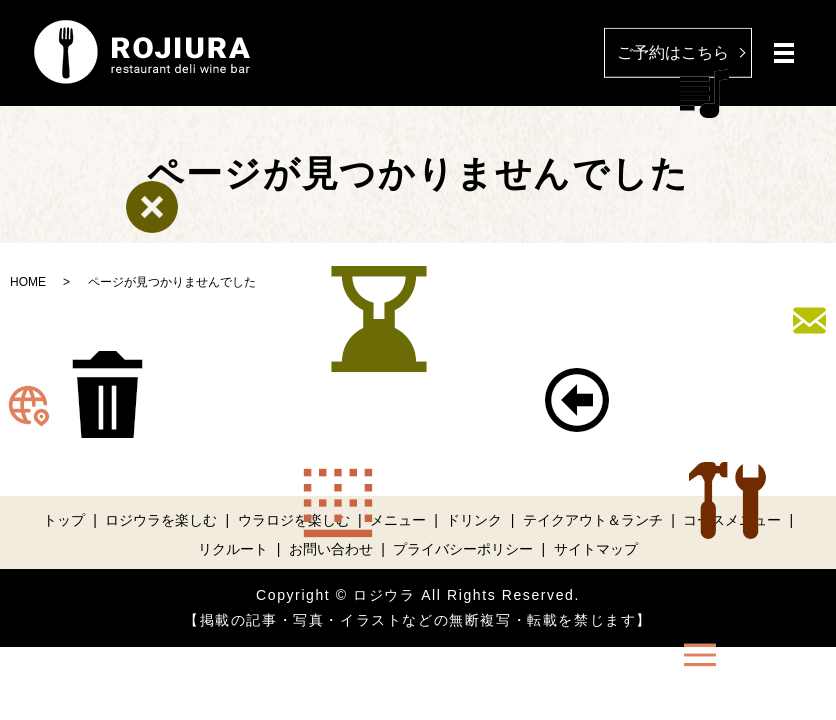 This screenshot has height=720, width=836. What do you see at coordinates (152, 207) in the screenshot?
I see `close or dismiss a dialog` at bounding box center [152, 207].